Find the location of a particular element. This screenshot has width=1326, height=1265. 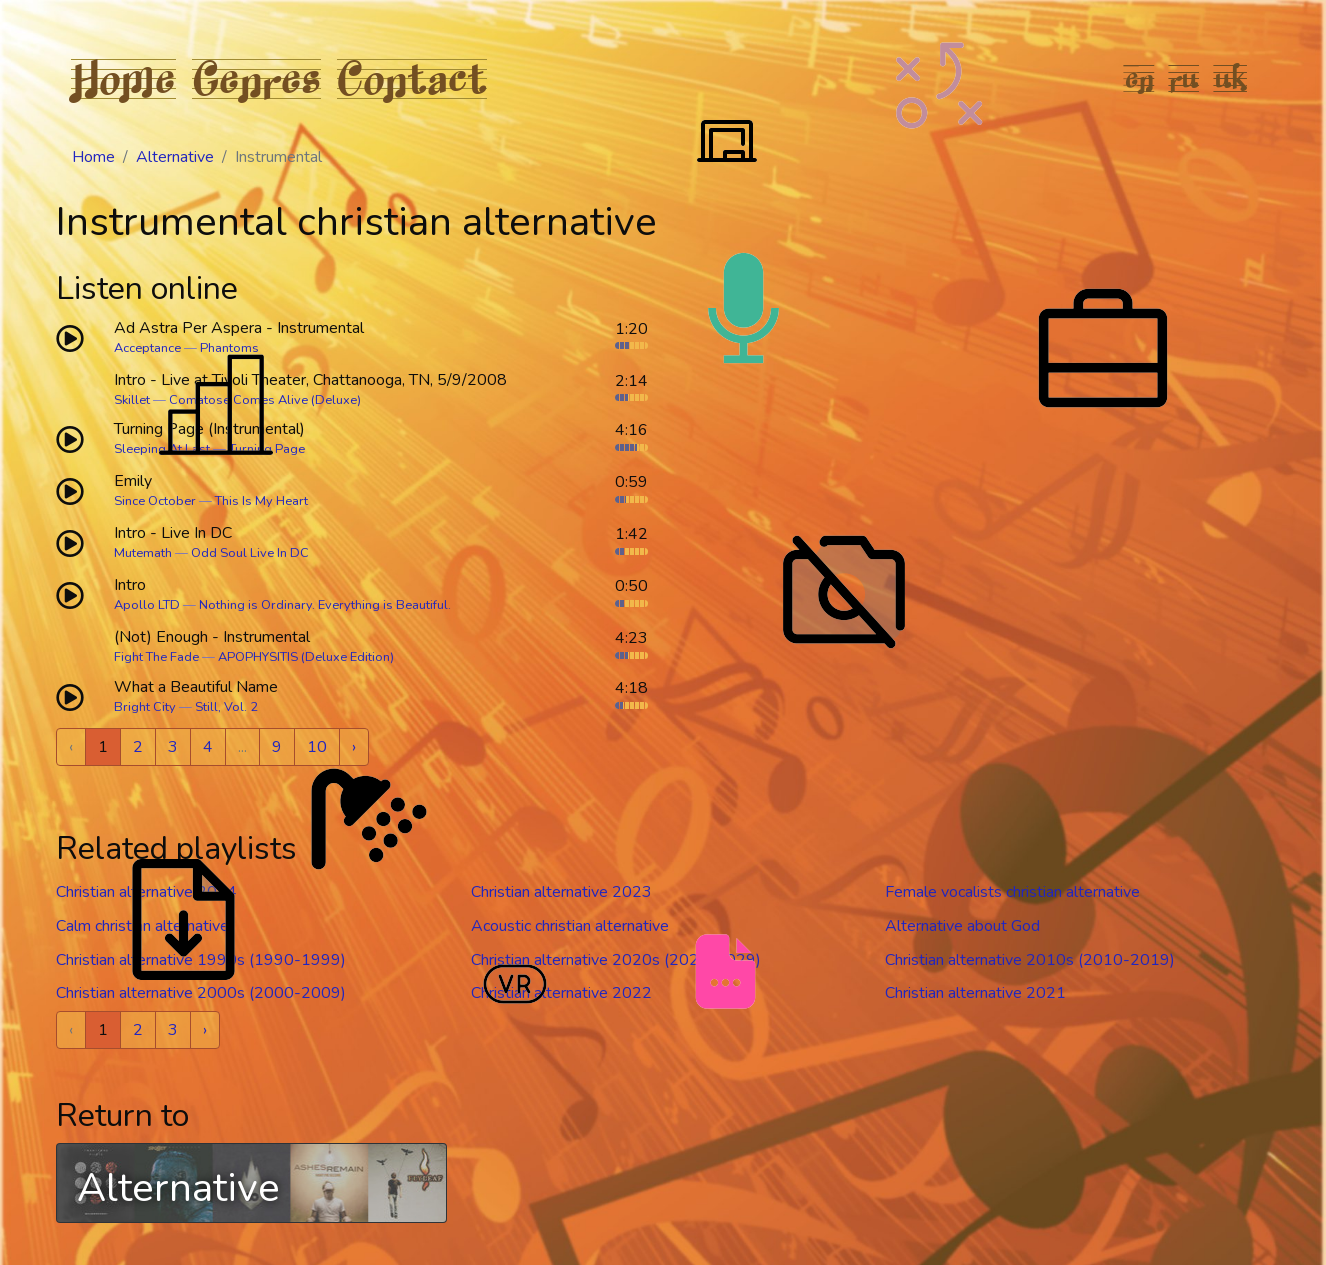

camera is disabled or unavailable is located at coordinates (844, 592).